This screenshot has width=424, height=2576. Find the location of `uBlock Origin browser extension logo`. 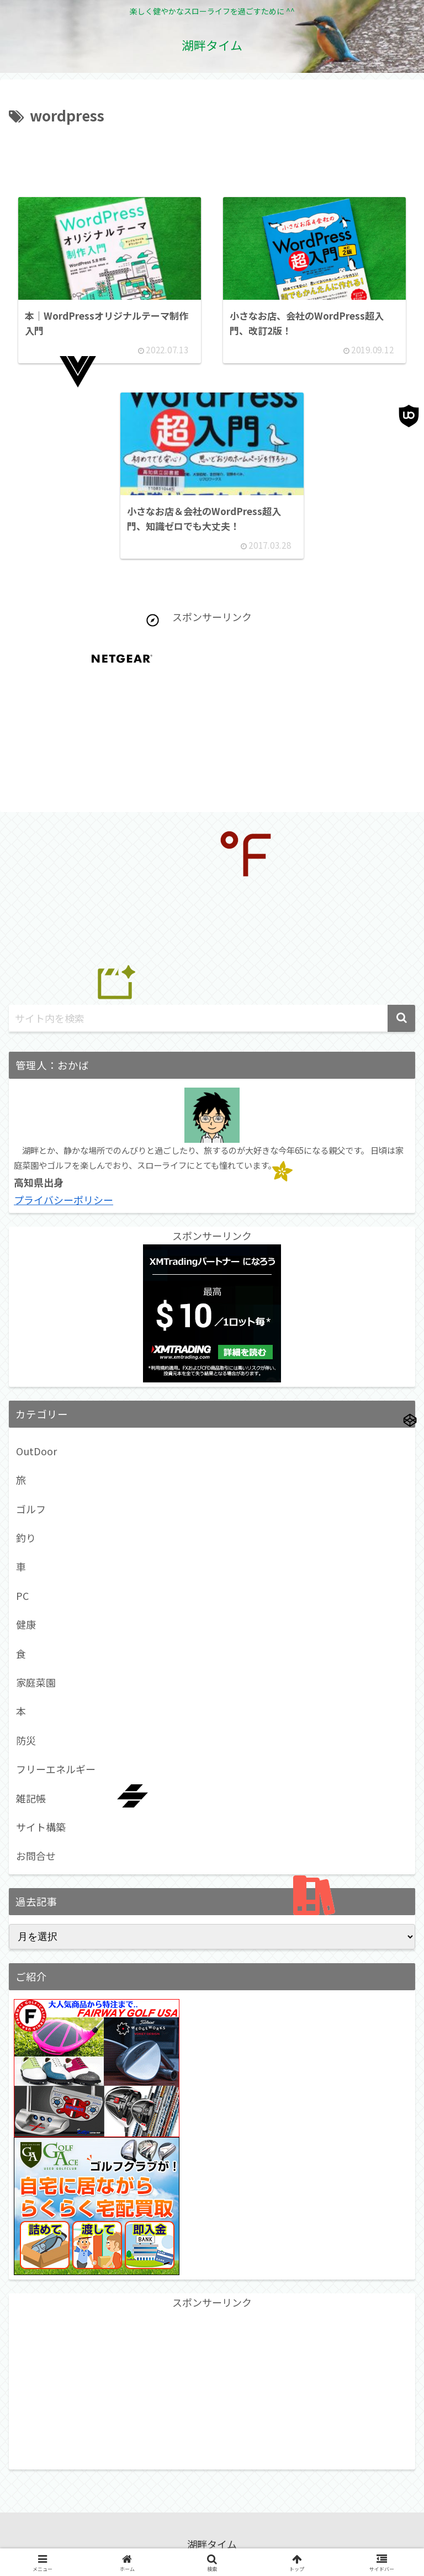

uBlock Origin browser extension logo is located at coordinates (409, 416).